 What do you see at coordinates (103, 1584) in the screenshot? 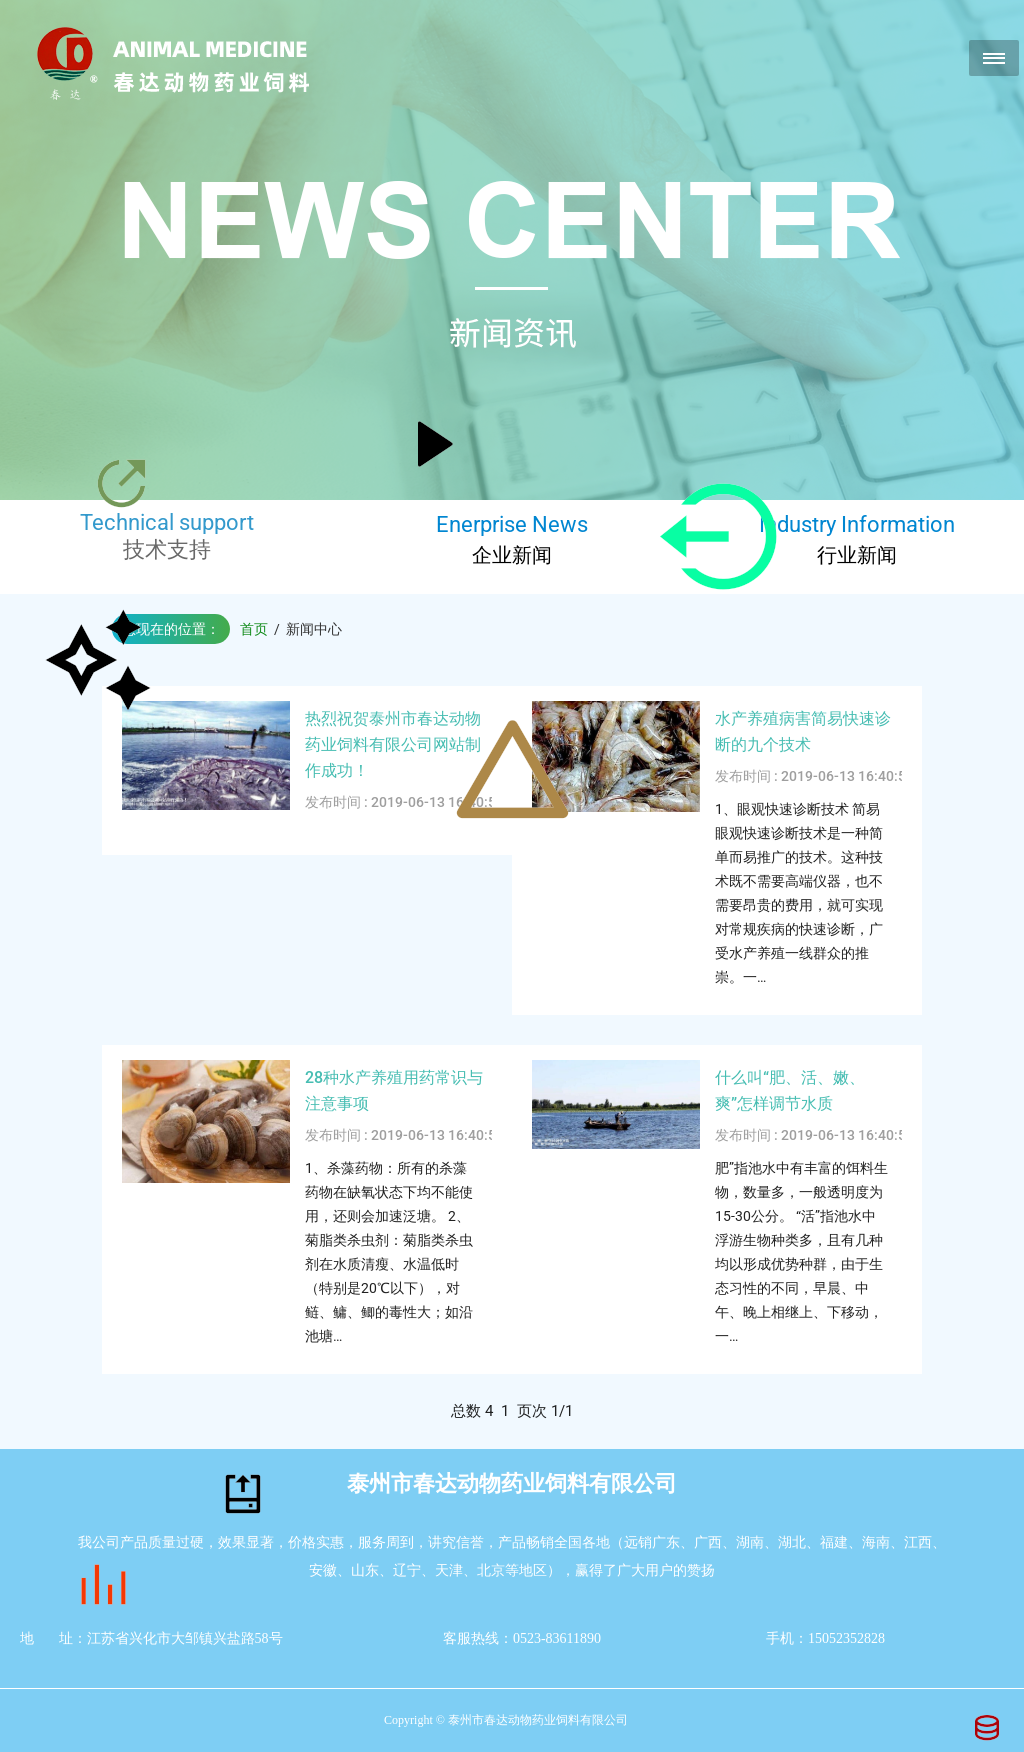
I see `audio equalizer or sound level visualization` at bounding box center [103, 1584].